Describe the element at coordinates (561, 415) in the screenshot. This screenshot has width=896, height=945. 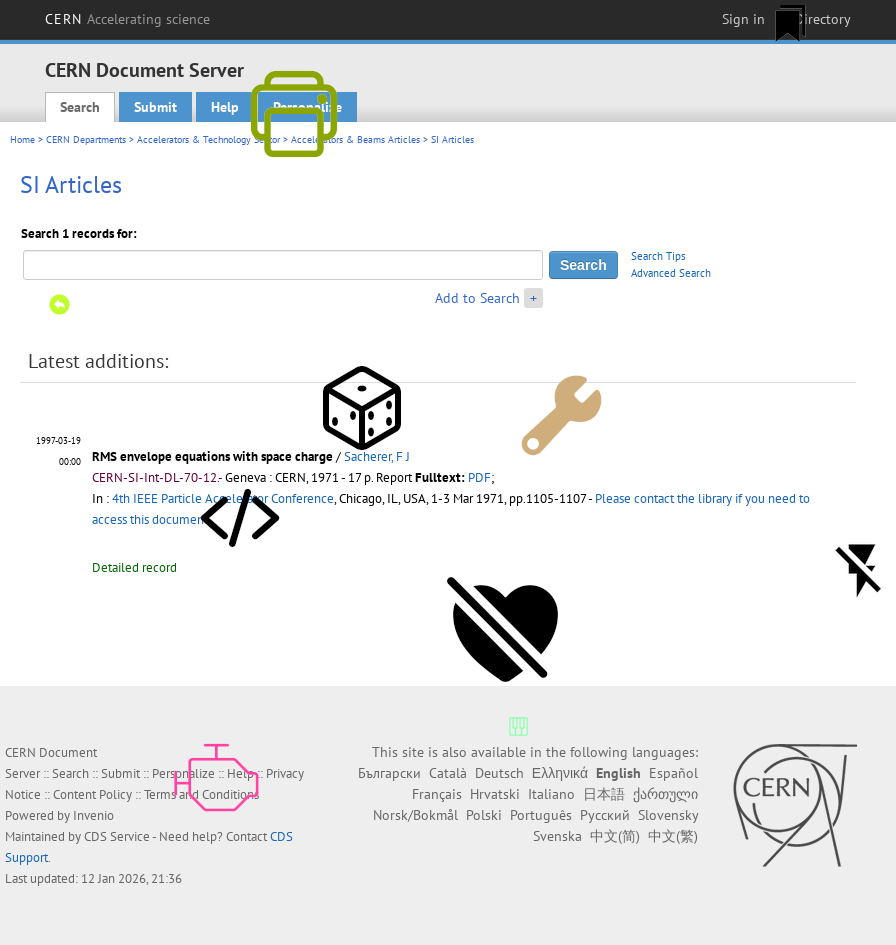
I see `access settings or configuration options` at that location.